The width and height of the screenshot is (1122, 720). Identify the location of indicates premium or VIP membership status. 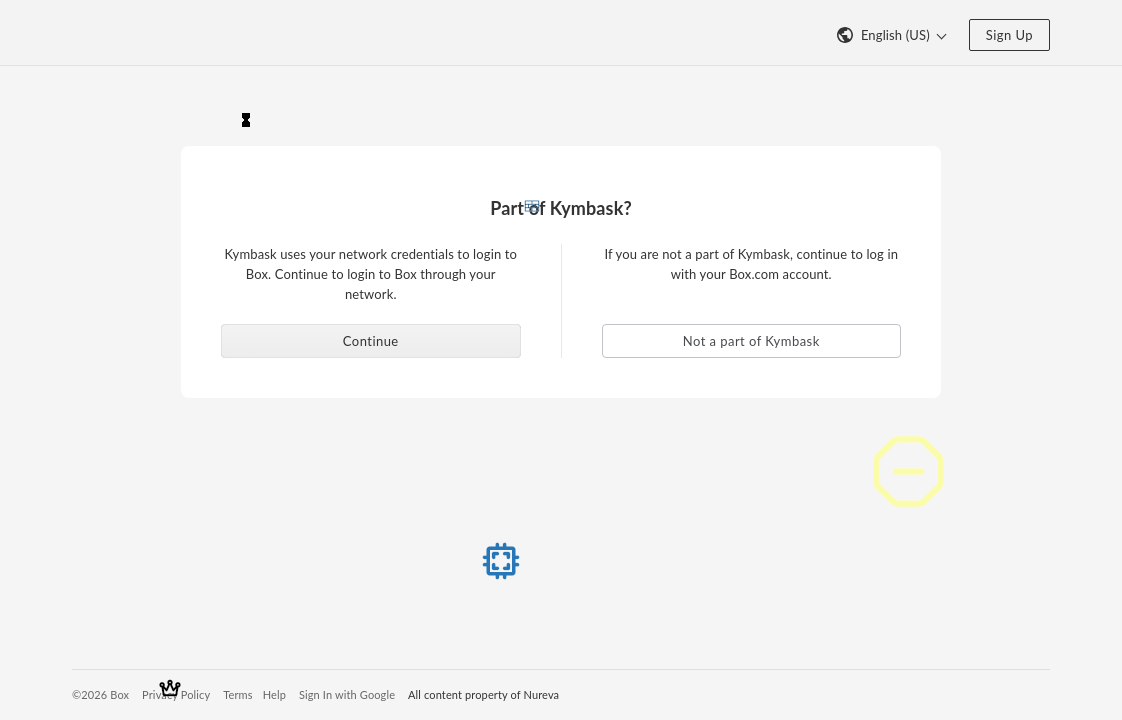
(170, 689).